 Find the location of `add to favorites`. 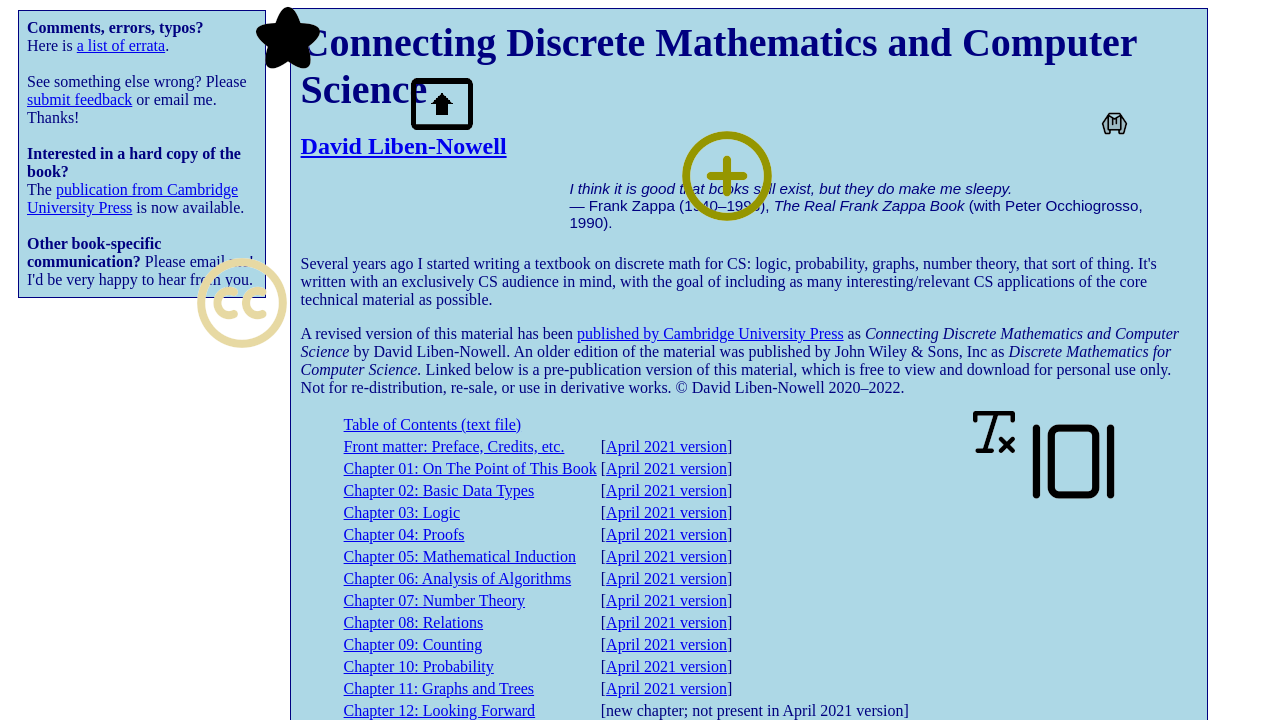

add to favorites is located at coordinates (288, 39).